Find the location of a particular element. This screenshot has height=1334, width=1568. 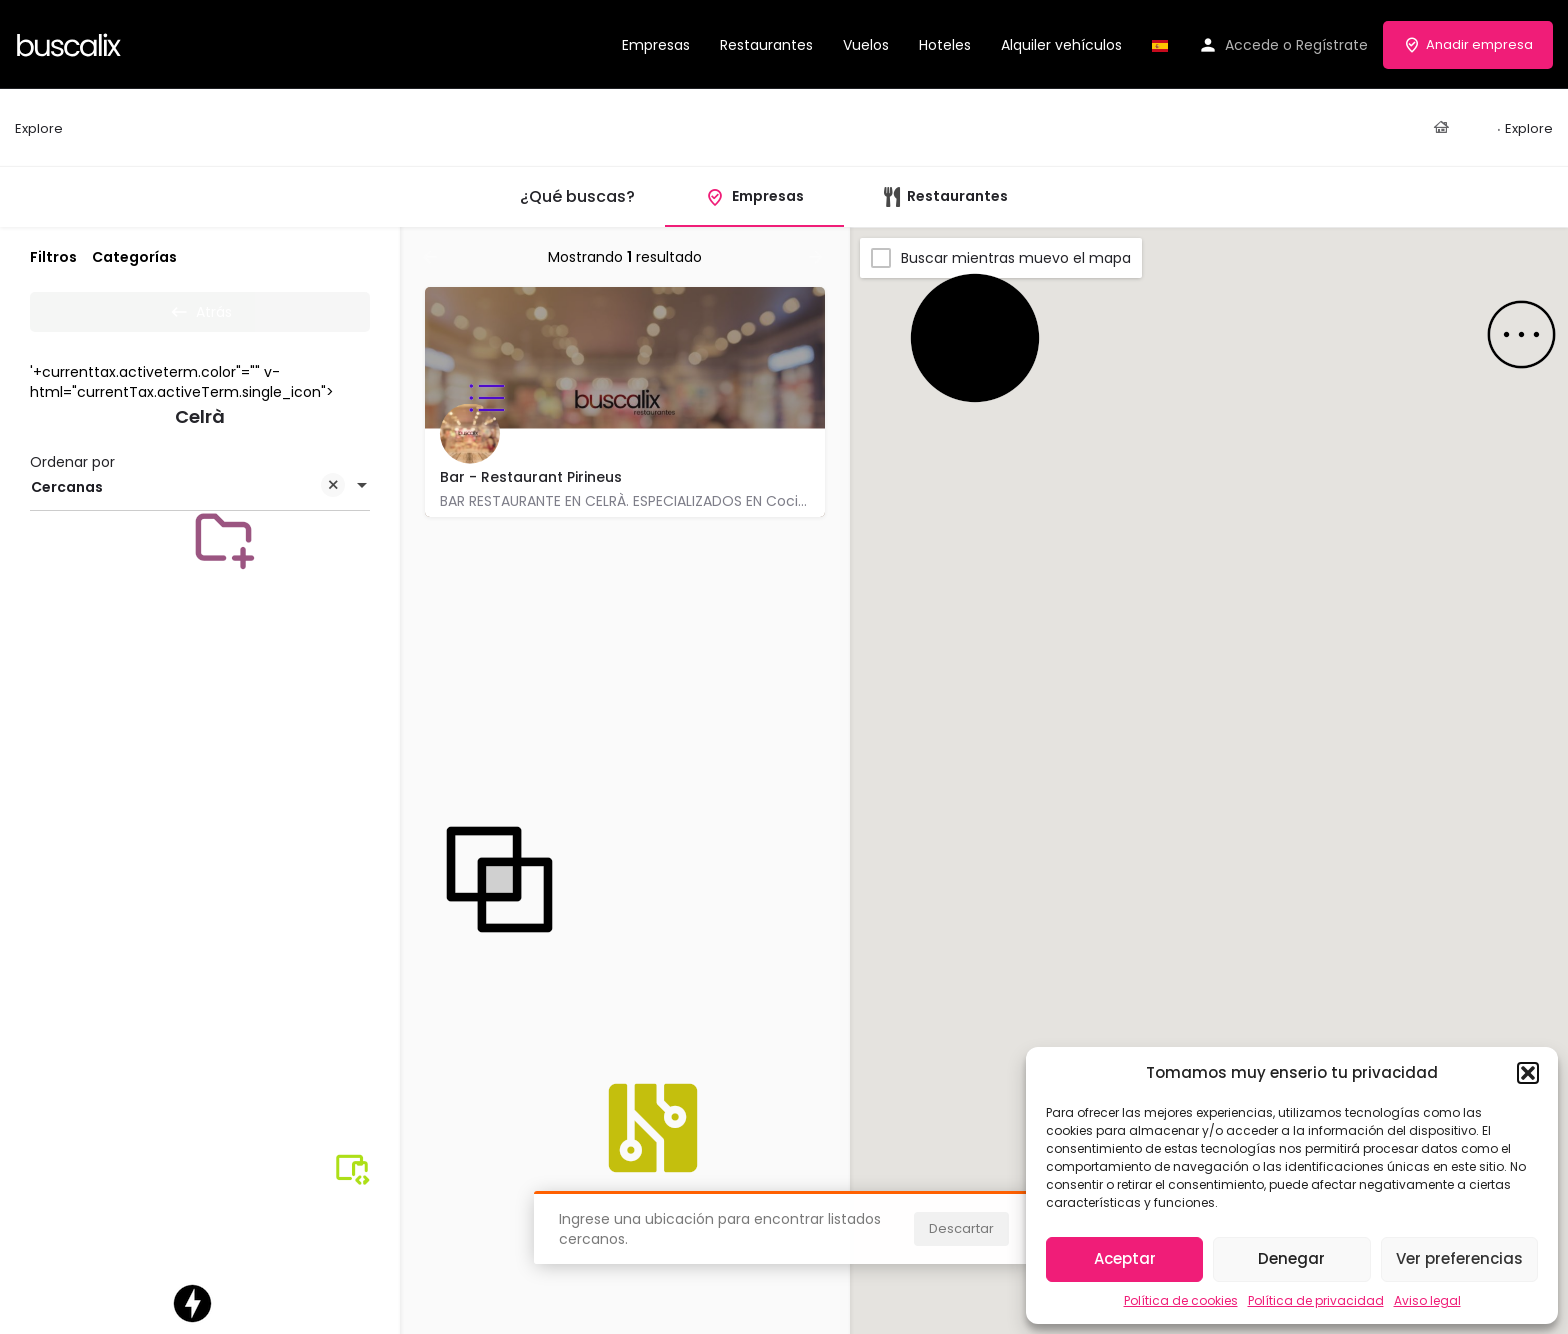

open more options menu is located at coordinates (1521, 334).